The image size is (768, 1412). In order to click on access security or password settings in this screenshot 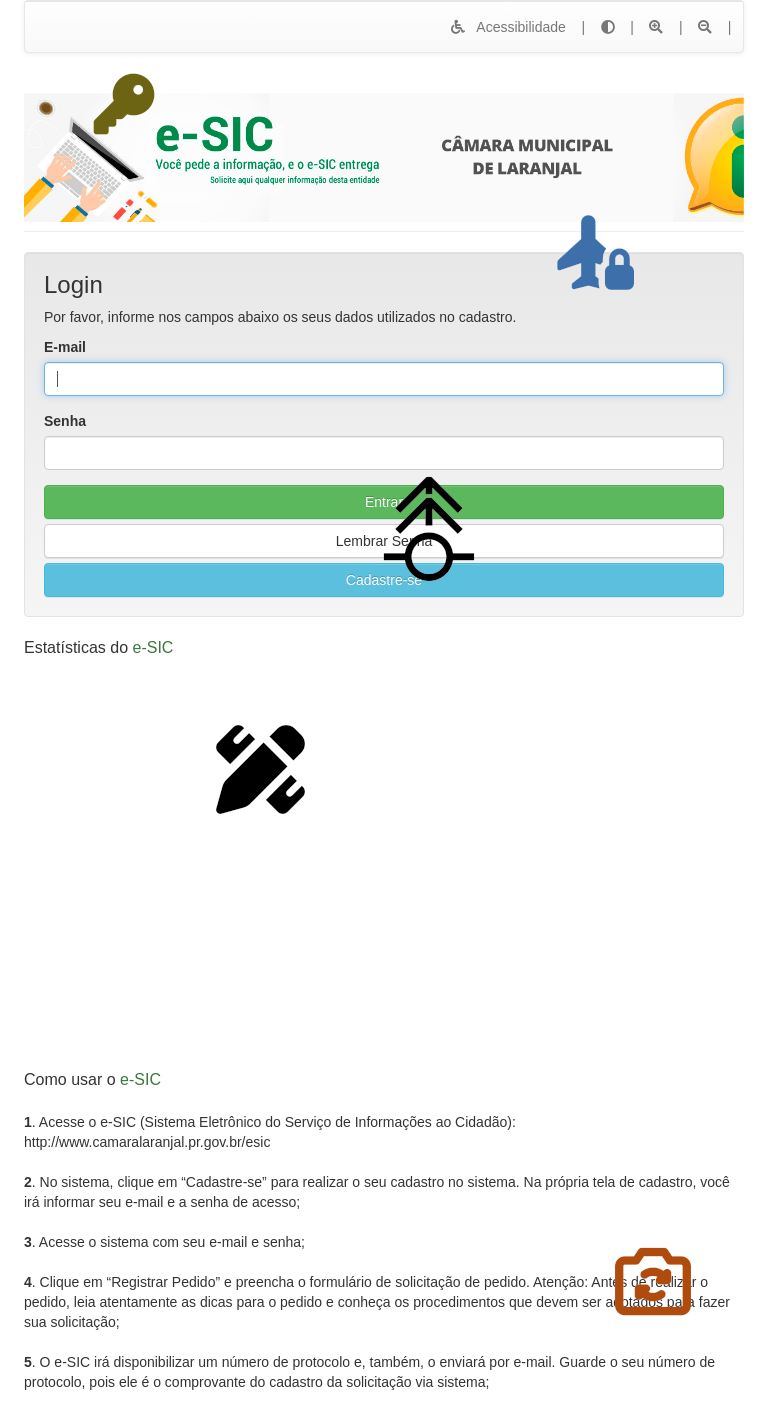, I will do `click(124, 104)`.